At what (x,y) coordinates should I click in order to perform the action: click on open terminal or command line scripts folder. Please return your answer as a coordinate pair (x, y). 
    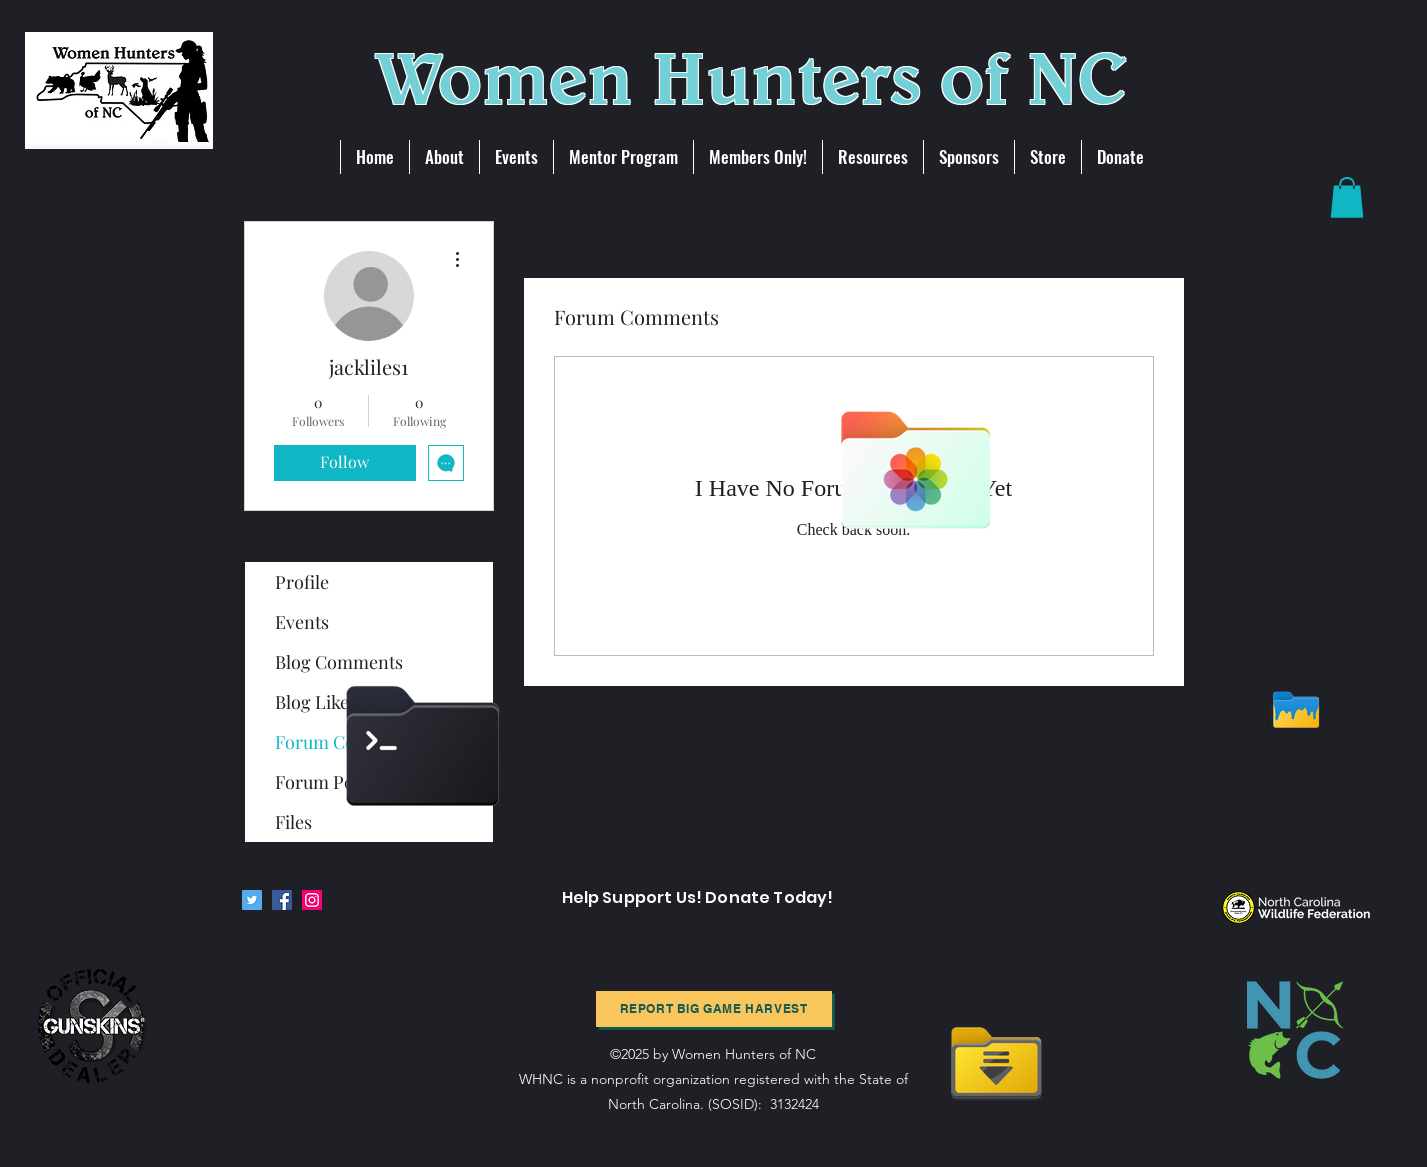
    Looking at the image, I should click on (422, 750).